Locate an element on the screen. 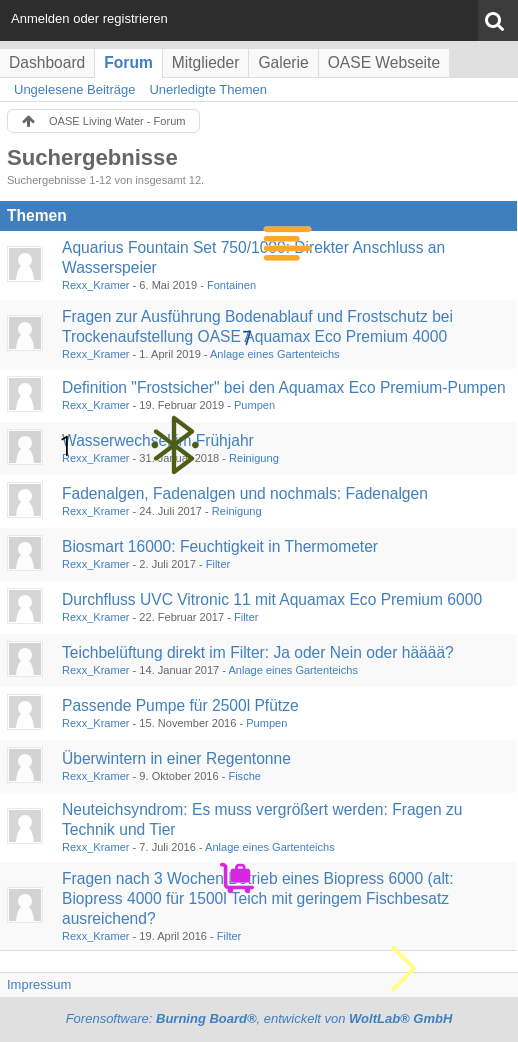  navigate to the next item or page is located at coordinates (401, 968).